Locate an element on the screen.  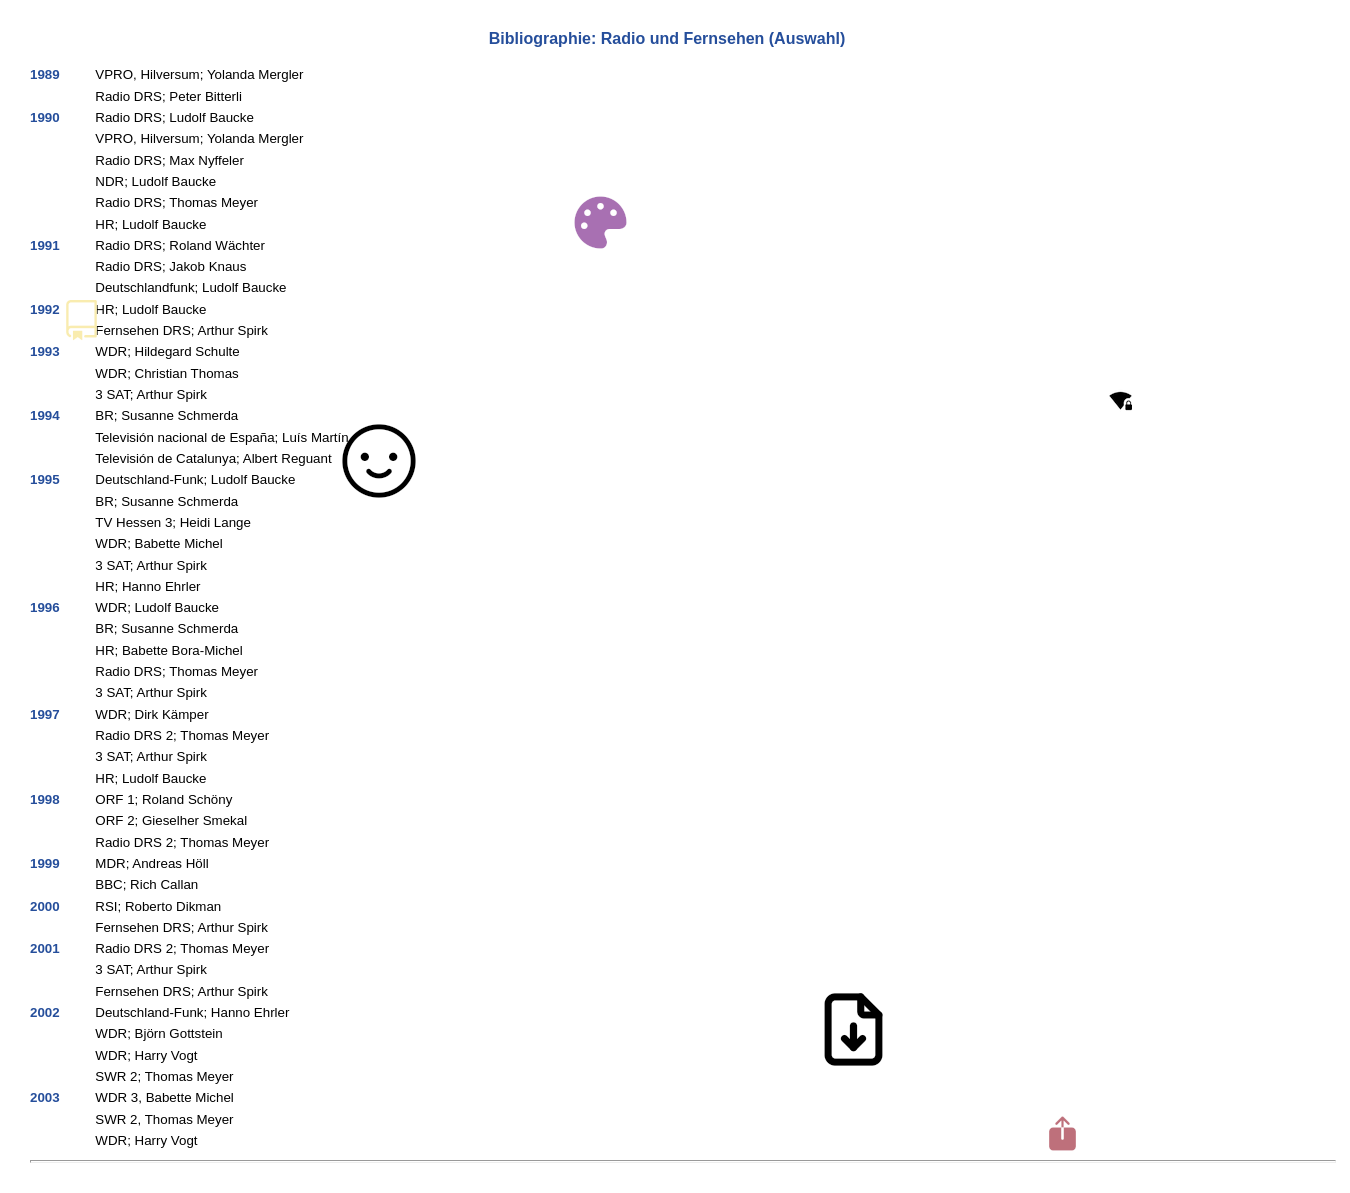
share this content is located at coordinates (1062, 1133).